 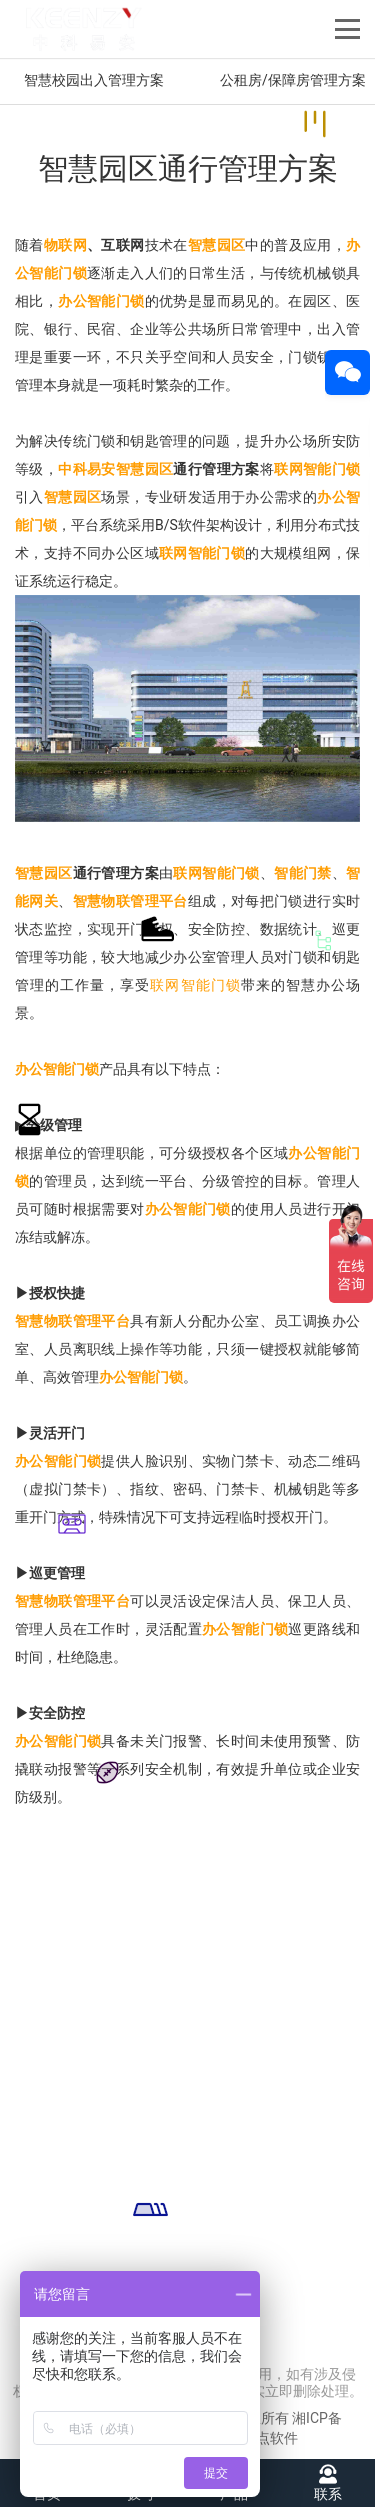 What do you see at coordinates (156, 930) in the screenshot?
I see `access footwear or shoe products` at bounding box center [156, 930].